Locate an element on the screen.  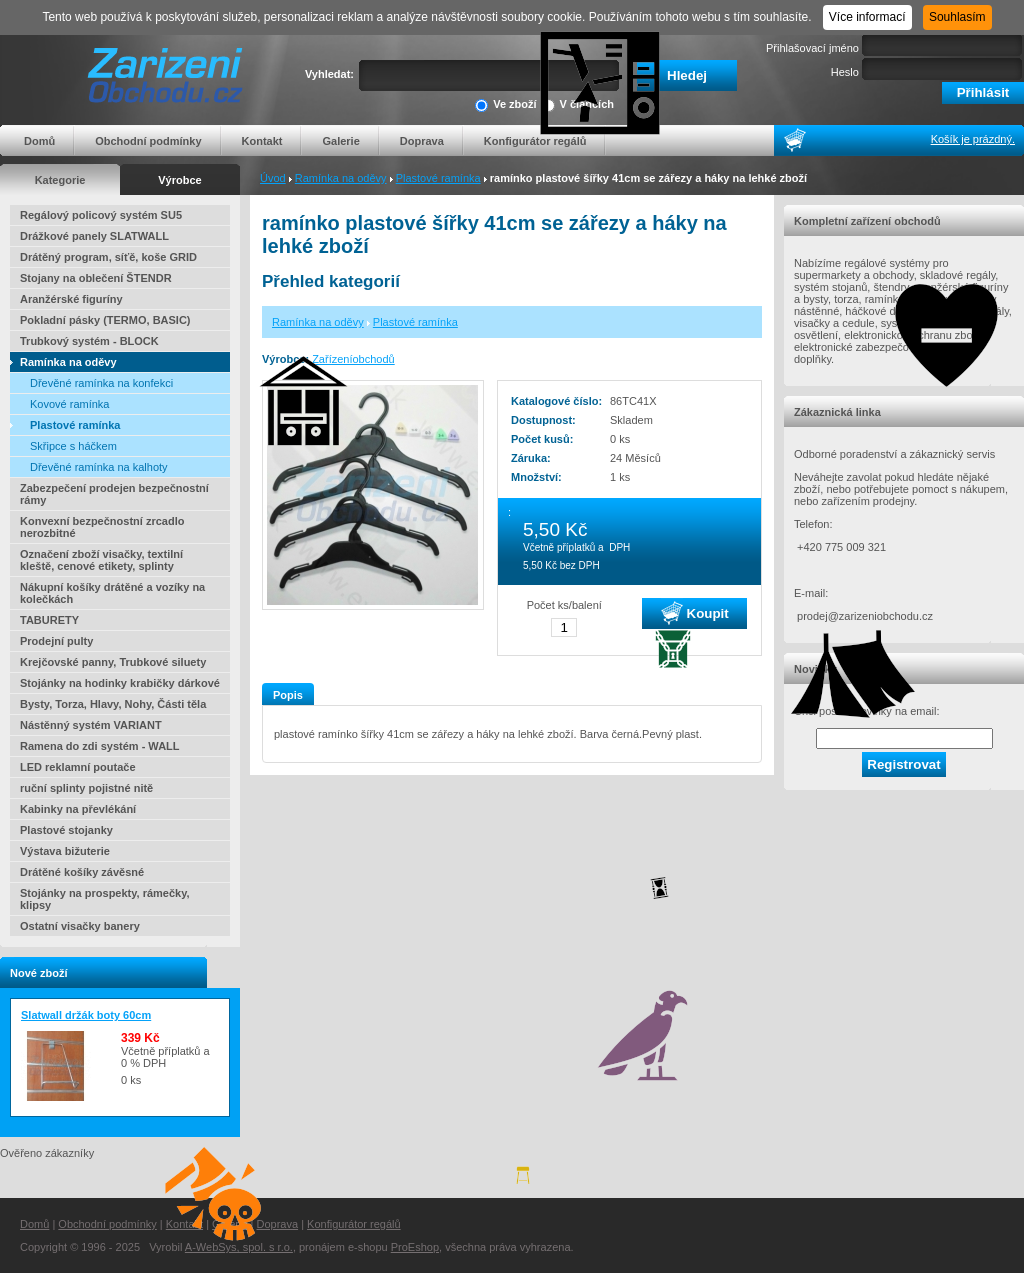
access camping or outdoor activity features is located at coordinates (853, 674).